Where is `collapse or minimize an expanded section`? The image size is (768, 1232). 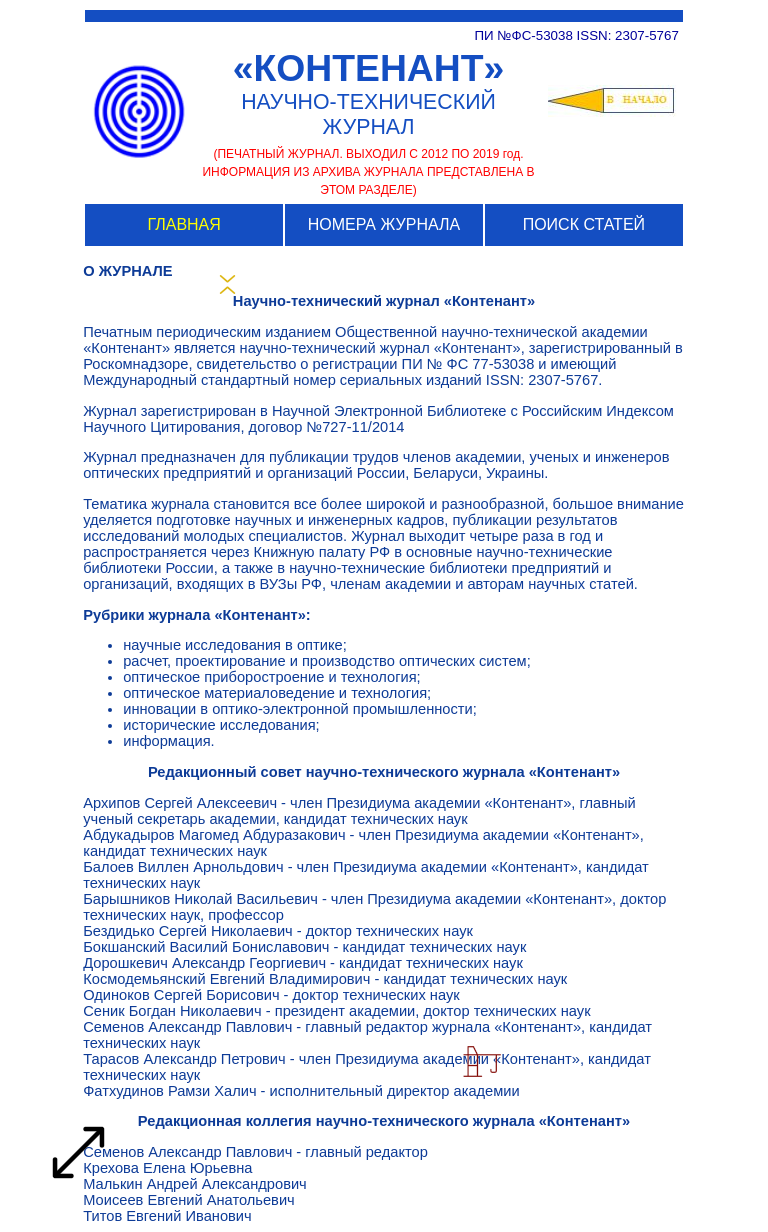
collapse or minimize an expanded section is located at coordinates (227, 284).